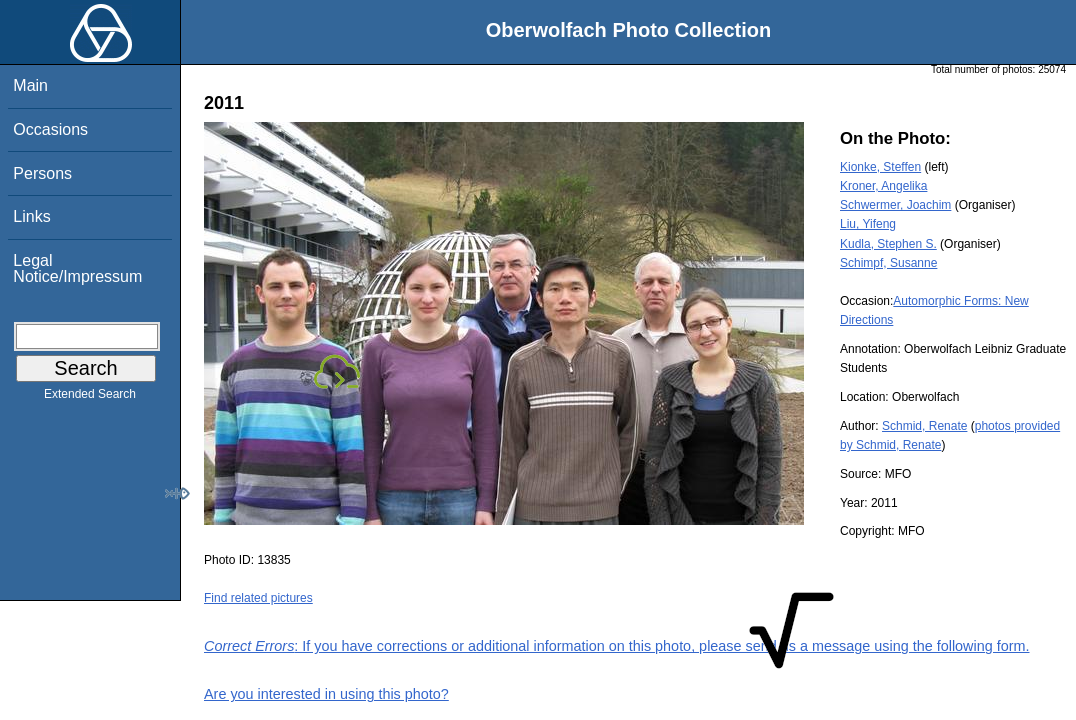 This screenshot has width=1076, height=720. What do you see at coordinates (337, 373) in the screenshot?
I see `access cloud-based AI agent services` at bounding box center [337, 373].